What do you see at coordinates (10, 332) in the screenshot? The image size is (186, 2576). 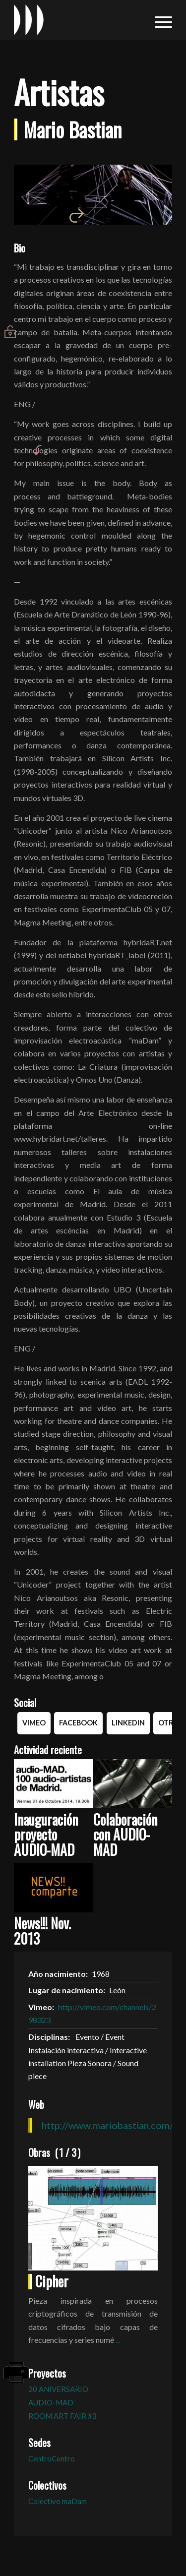 I see `unlocked or unsecured state` at bounding box center [10, 332].